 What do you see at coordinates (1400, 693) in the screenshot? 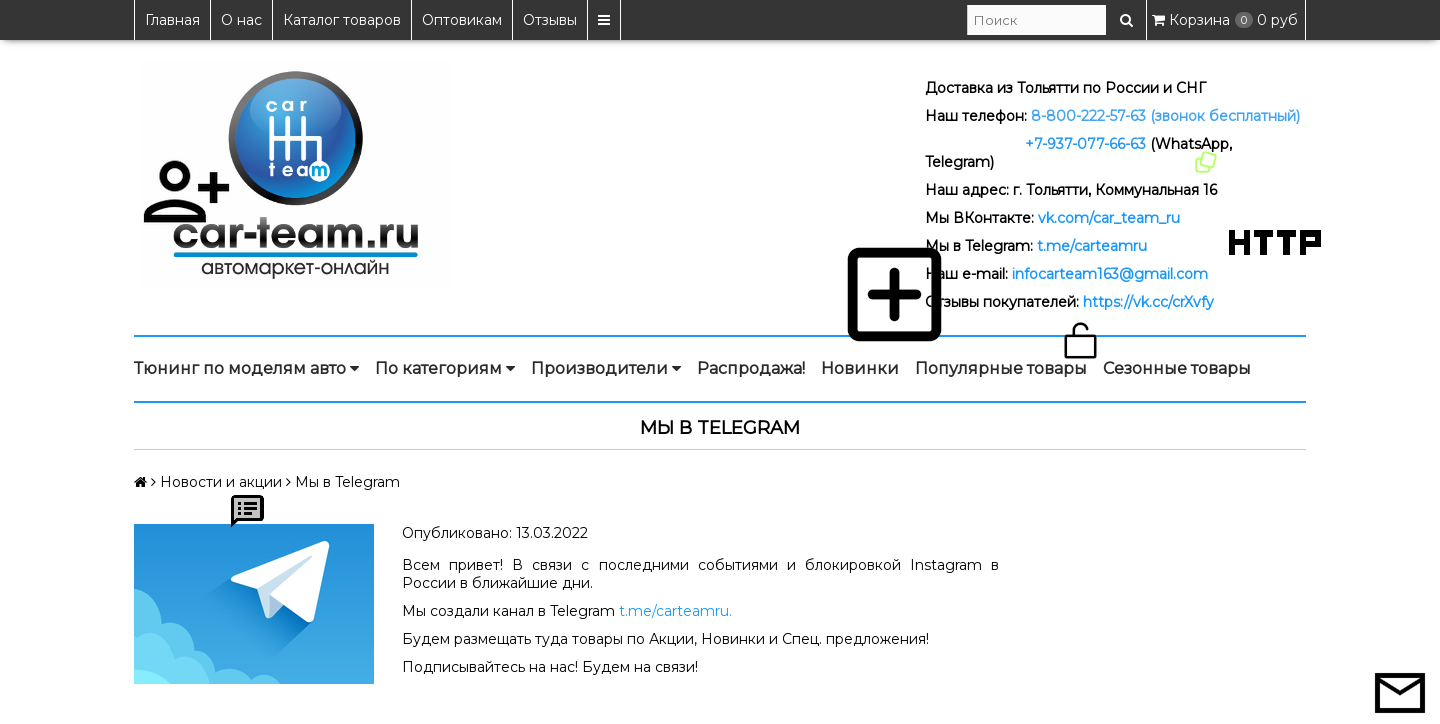
I see `open your email inbox` at bounding box center [1400, 693].